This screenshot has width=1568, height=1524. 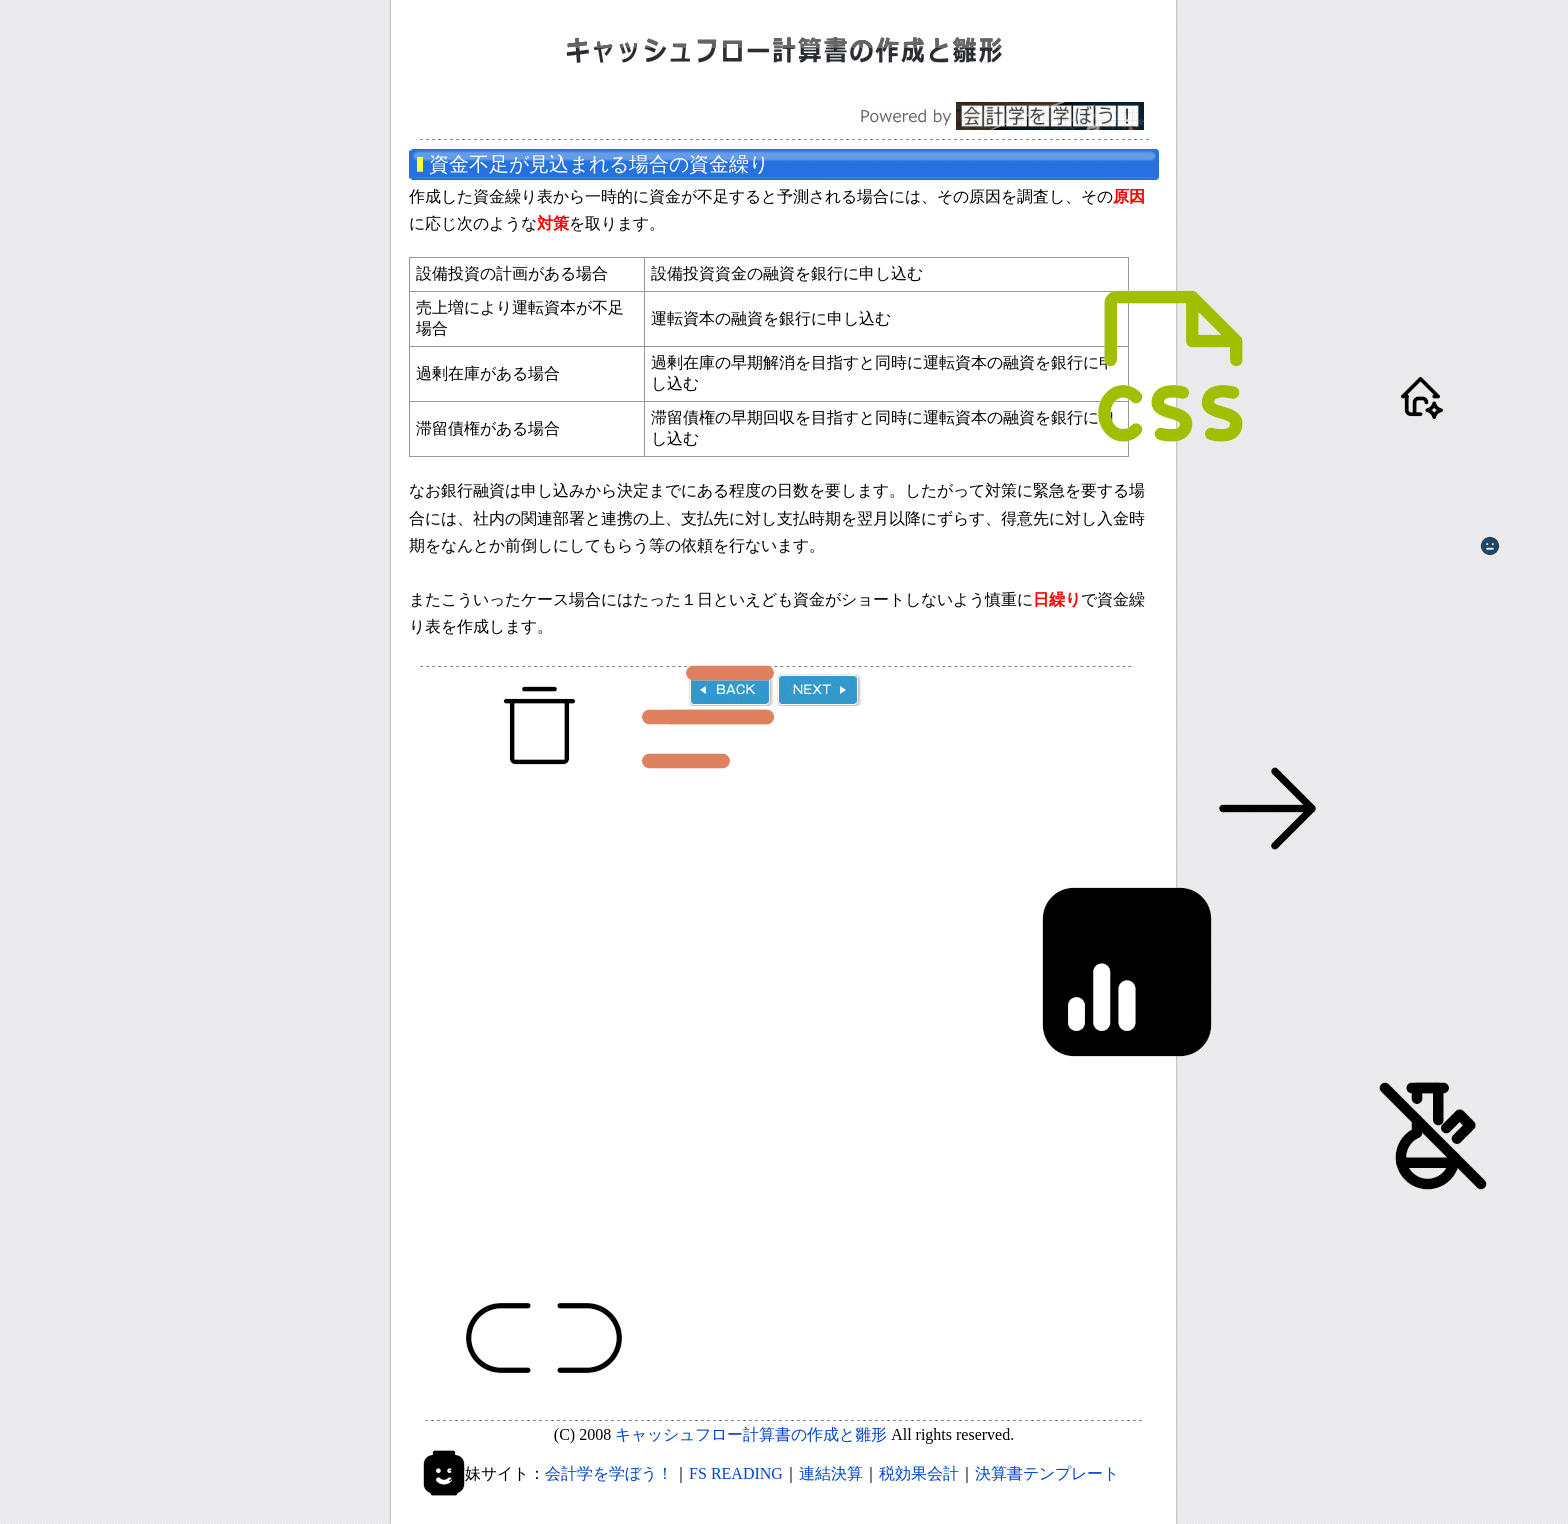 What do you see at coordinates (444, 1473) in the screenshot?
I see `access building blocks or modular components` at bounding box center [444, 1473].